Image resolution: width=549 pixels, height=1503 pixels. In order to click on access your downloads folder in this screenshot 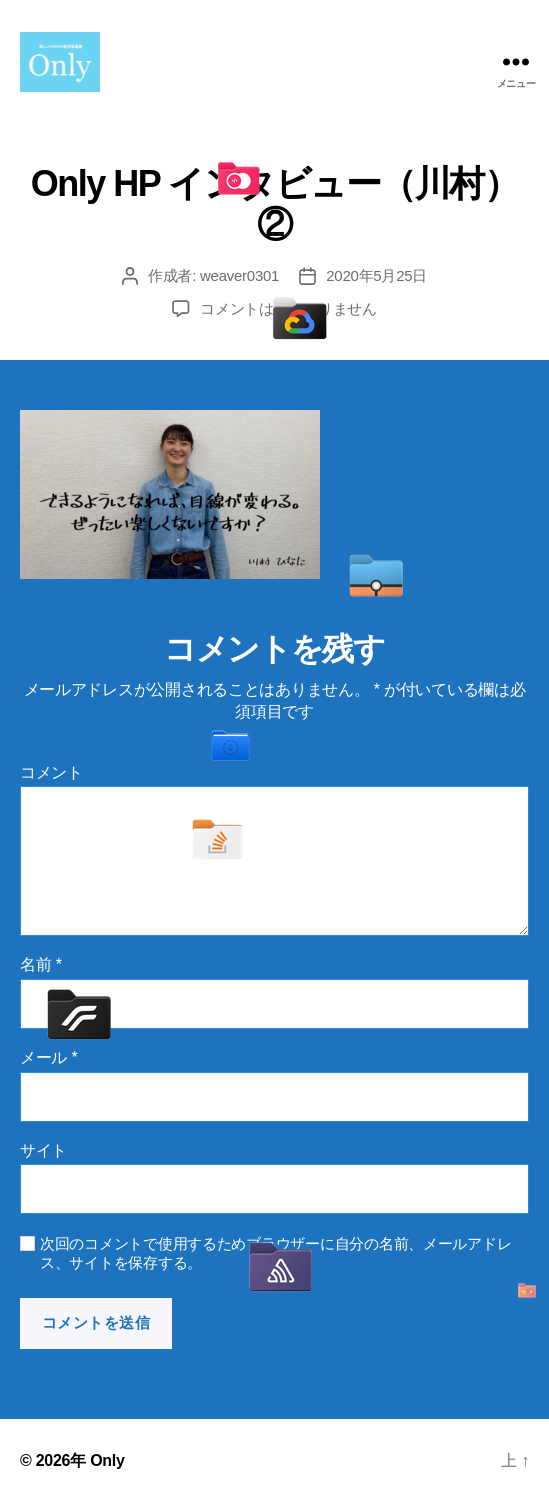, I will do `click(230, 745)`.